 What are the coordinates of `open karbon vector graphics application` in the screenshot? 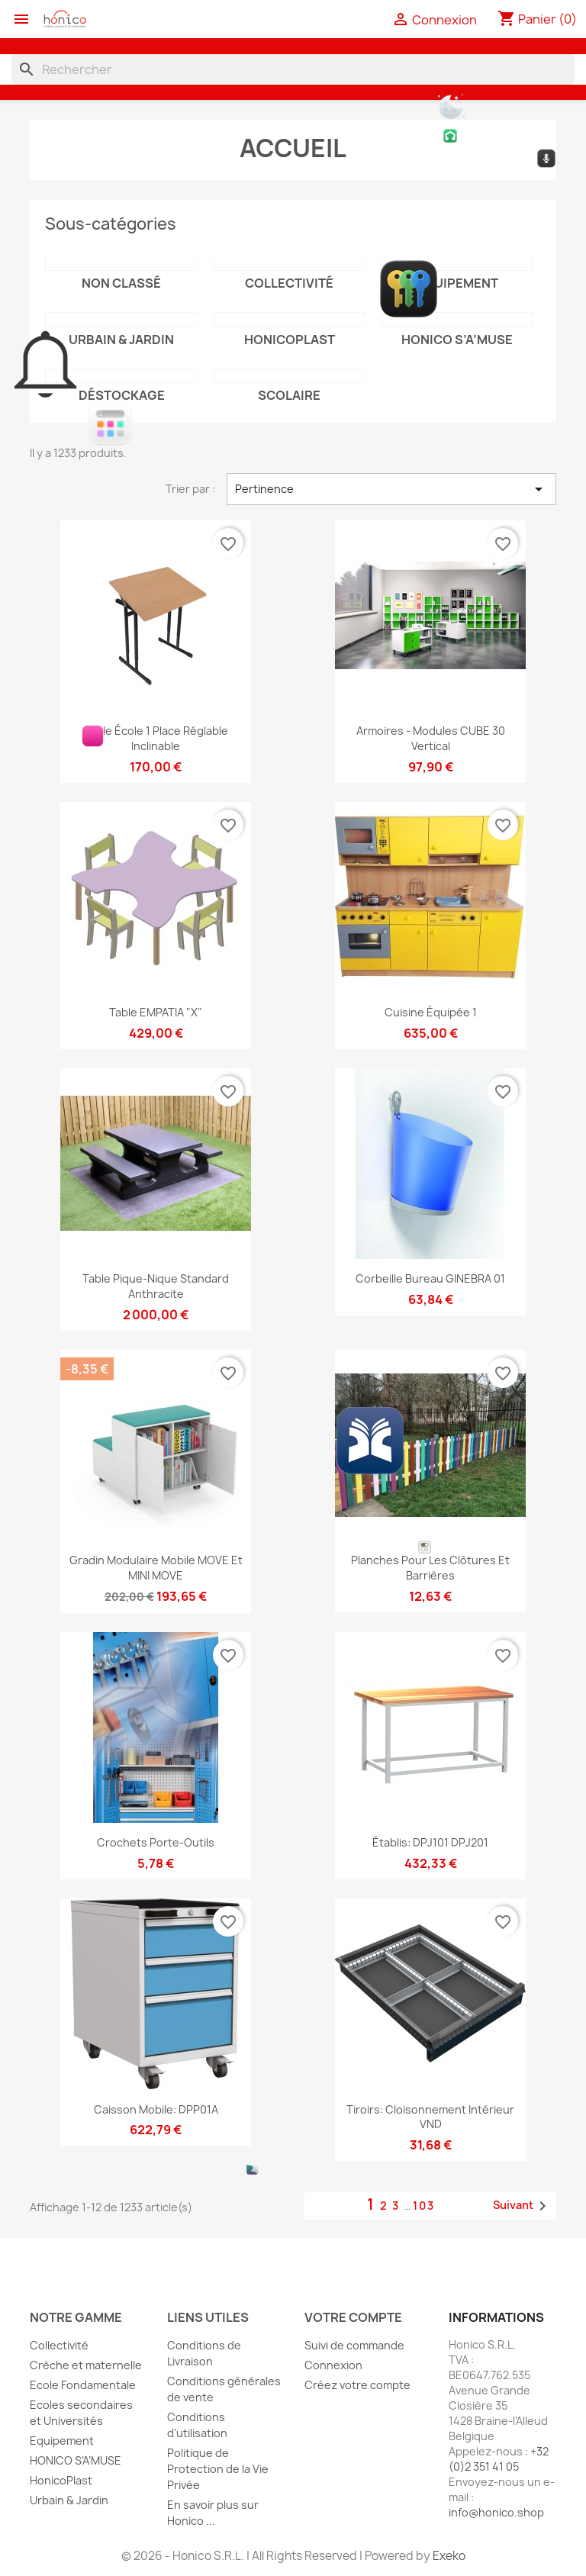 It's located at (252, 2169).